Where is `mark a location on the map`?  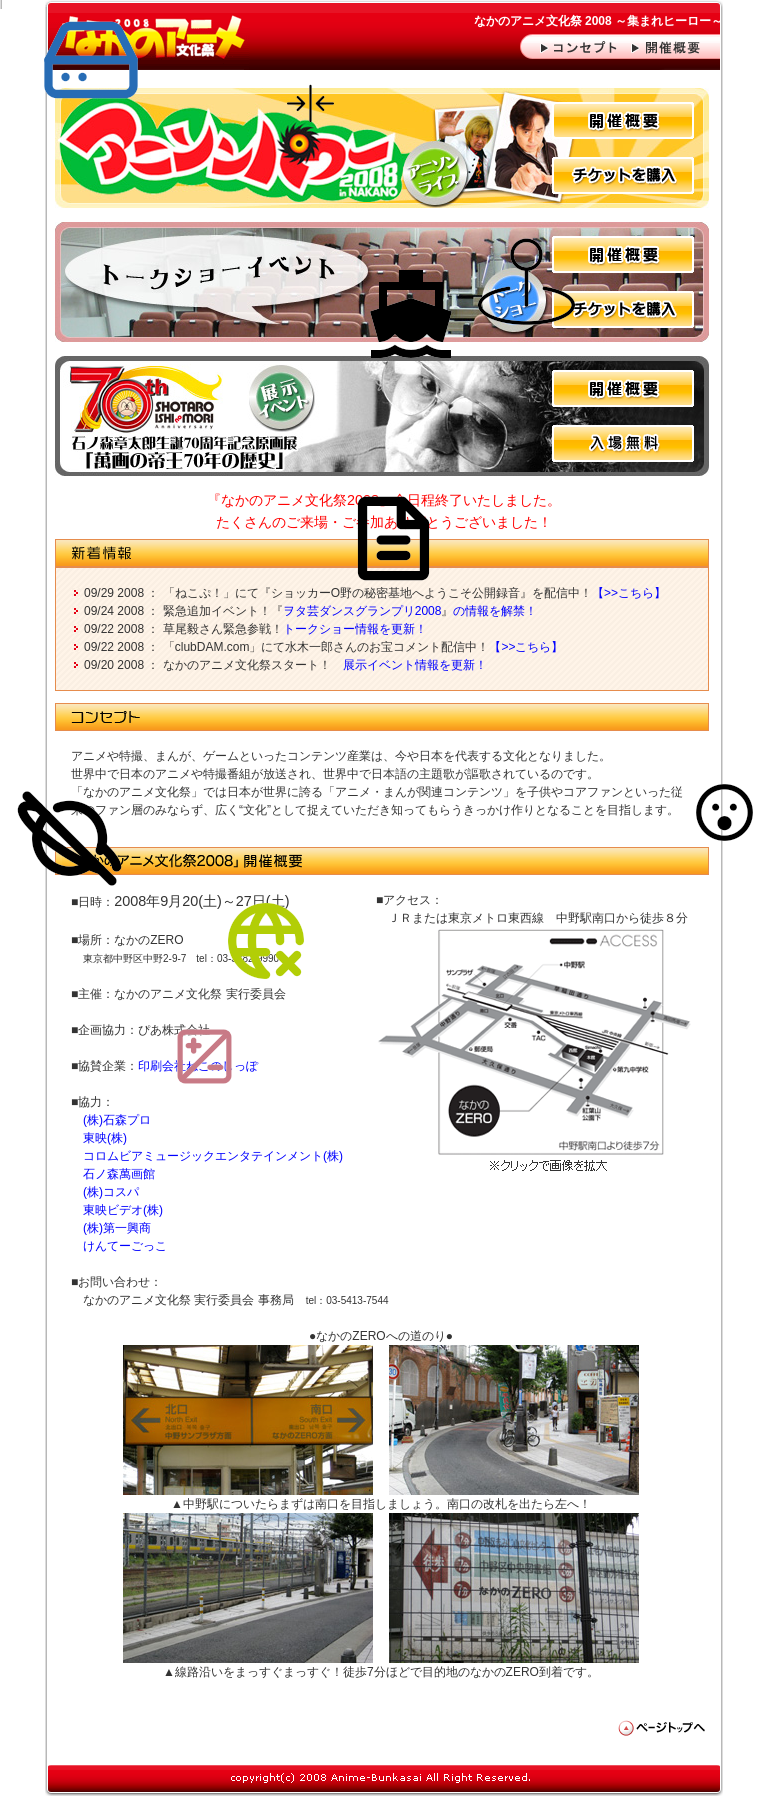 mark a location on the map is located at coordinates (526, 283).